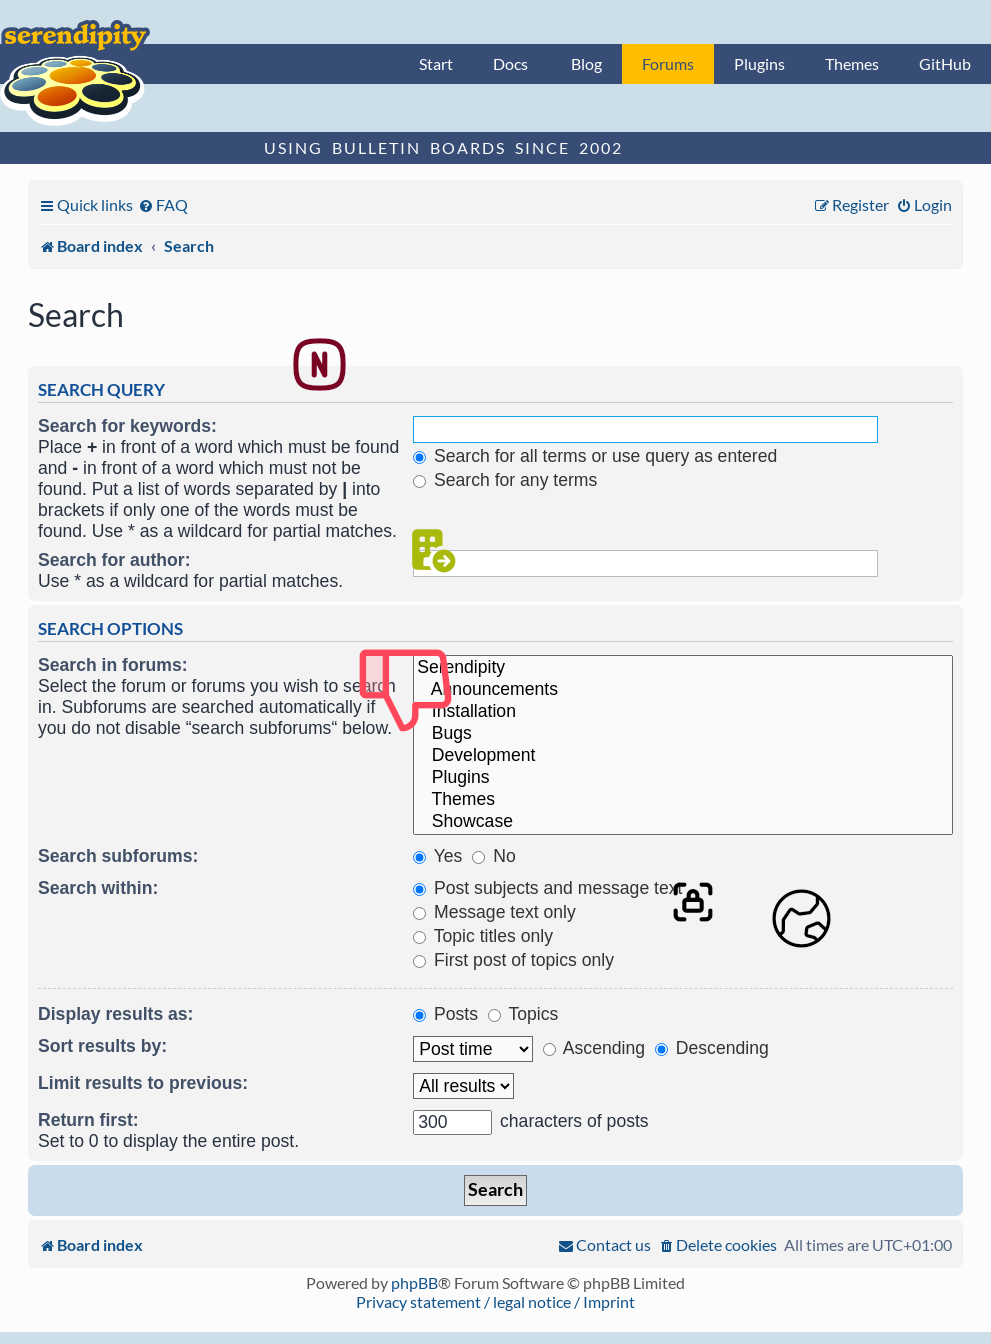 The image size is (991, 1344). I want to click on dislike or downvote content, so click(405, 685).